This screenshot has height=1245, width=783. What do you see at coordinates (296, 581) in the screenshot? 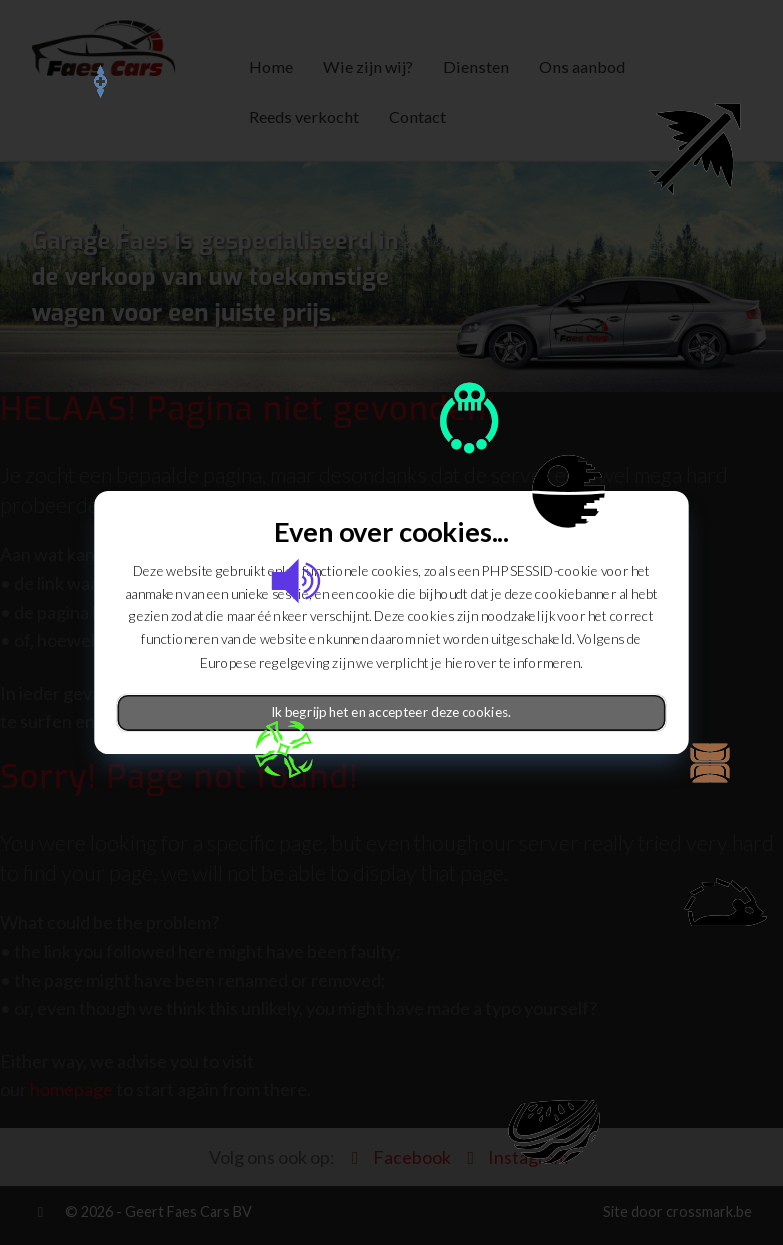
I see `adjust volume or sound settings` at bounding box center [296, 581].